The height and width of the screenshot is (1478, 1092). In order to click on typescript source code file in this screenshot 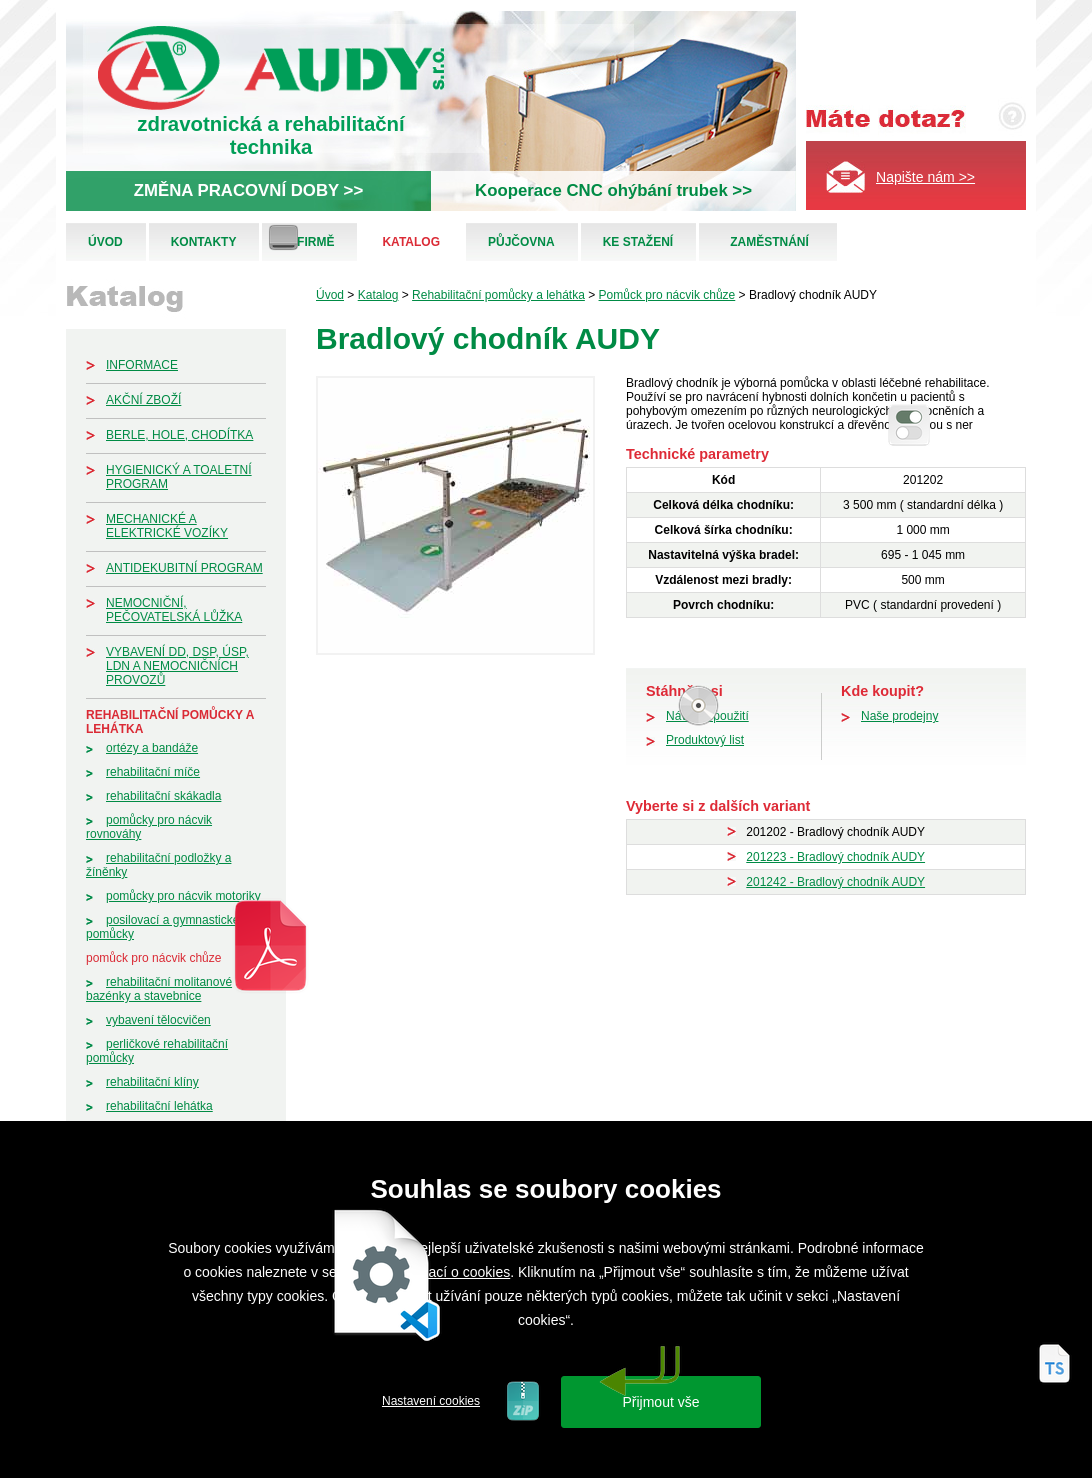, I will do `click(1054, 1363)`.